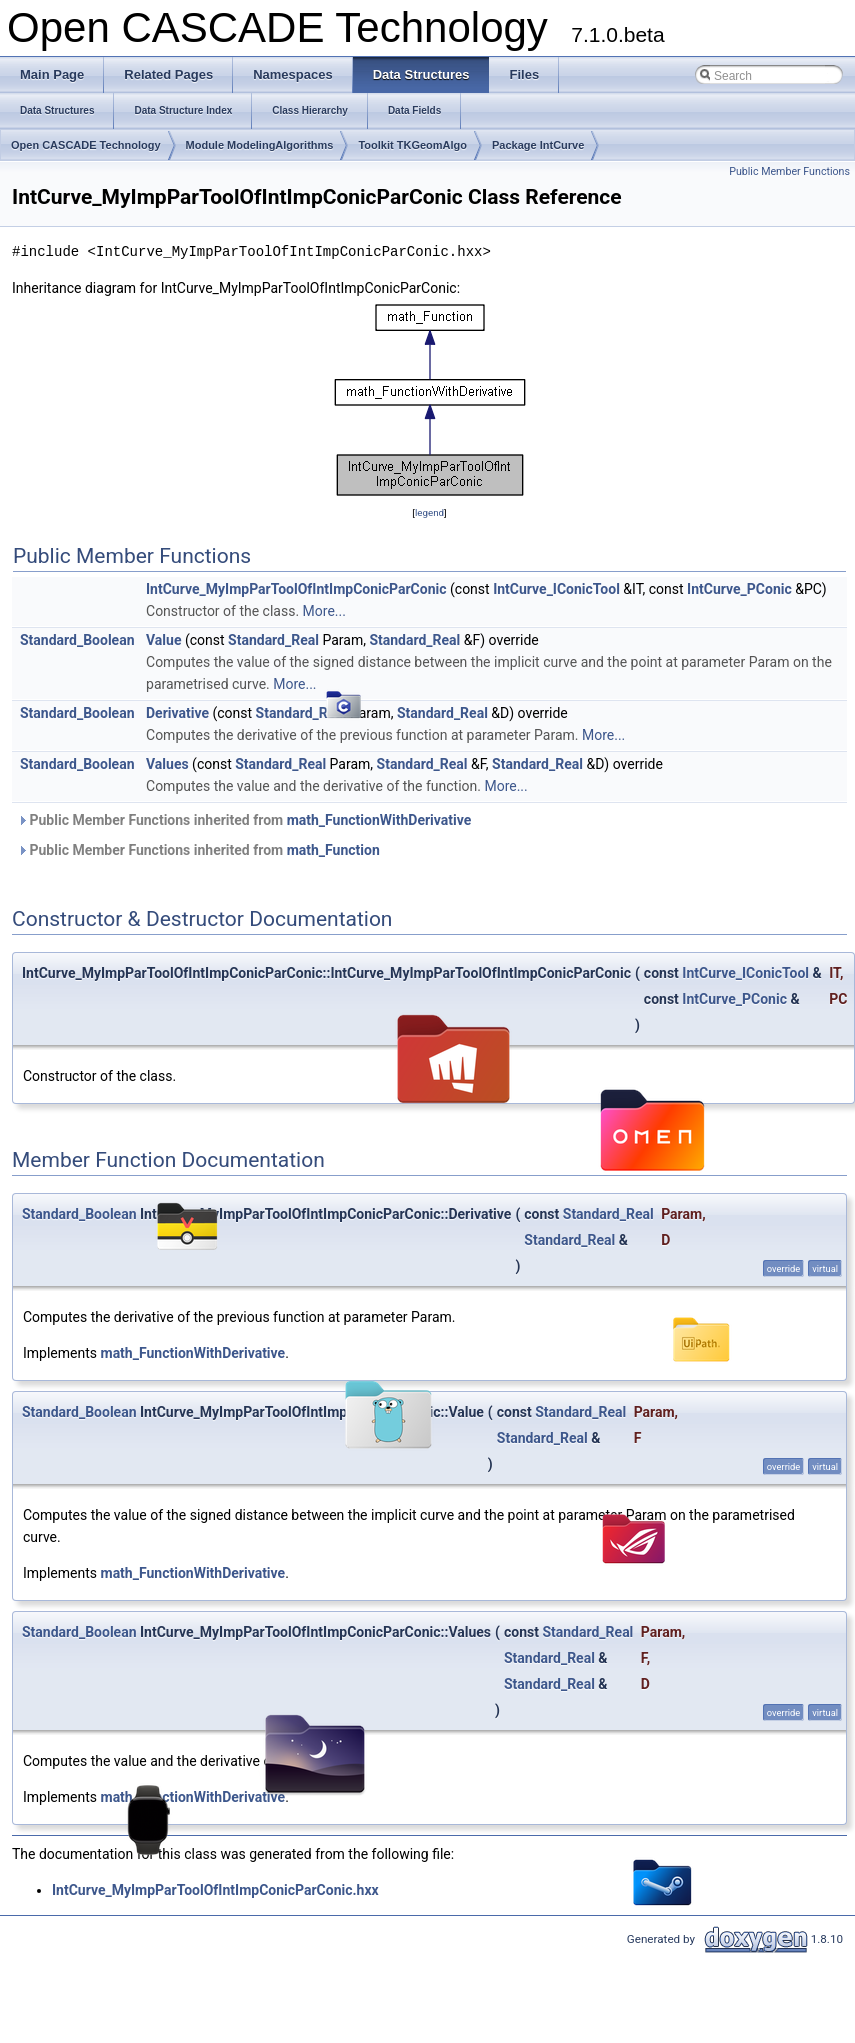 Image resolution: width=855 pixels, height=2043 pixels. I want to click on open pictures folder, so click(314, 1756).